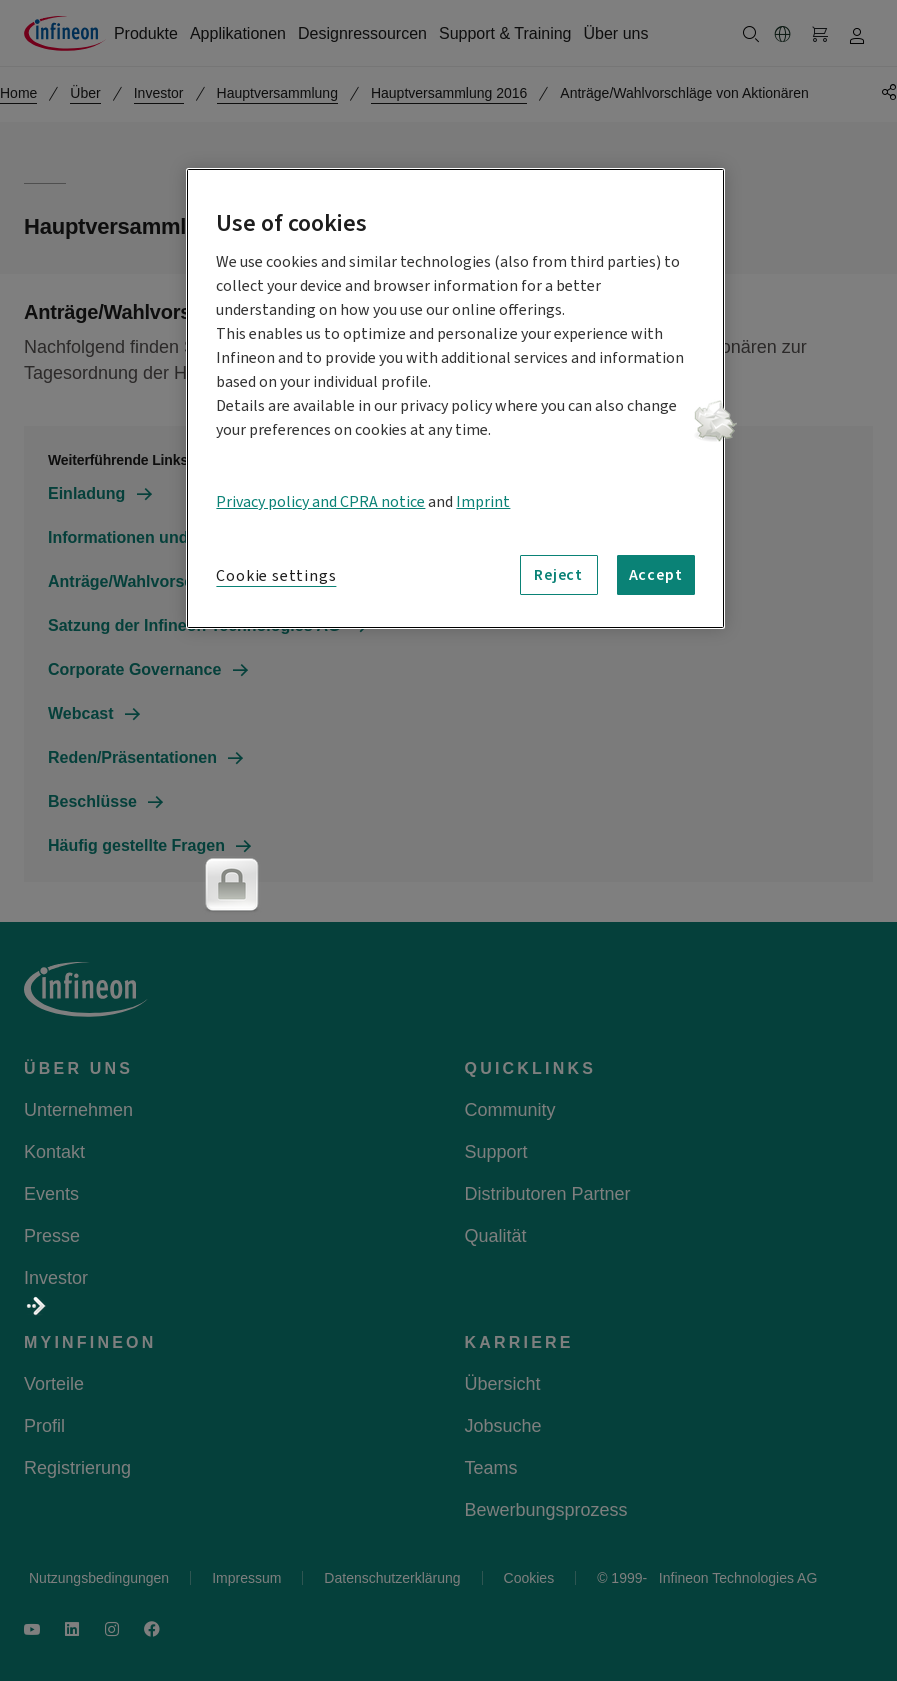 The image size is (897, 1681). What do you see at coordinates (715, 421) in the screenshot?
I see `mark email as junk or spam` at bounding box center [715, 421].